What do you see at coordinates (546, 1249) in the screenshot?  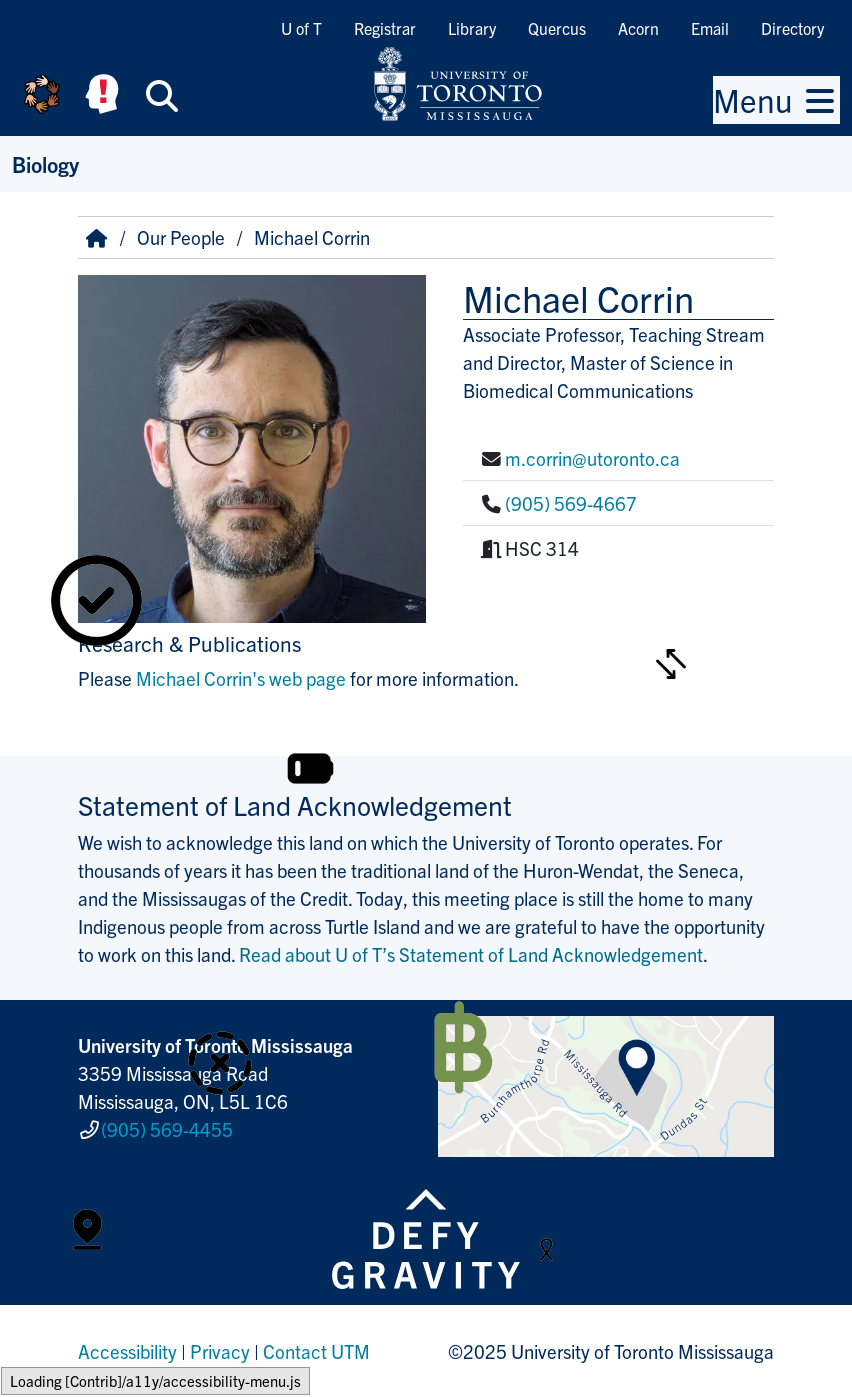 I see `health awareness or medical cause symbol` at bounding box center [546, 1249].